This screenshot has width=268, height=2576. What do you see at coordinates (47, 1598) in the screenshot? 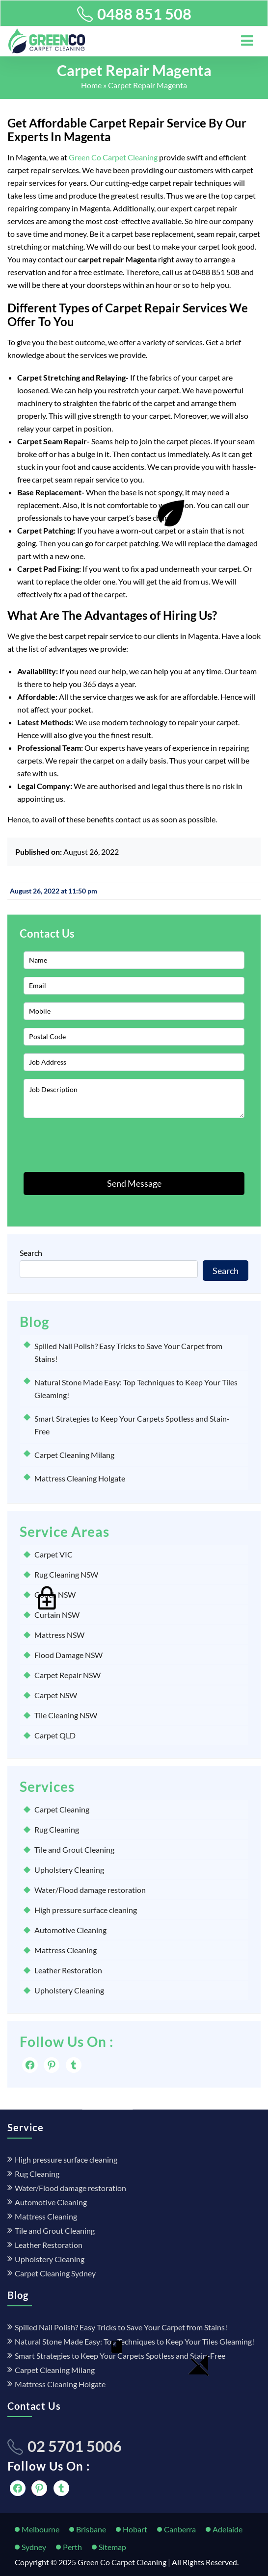
I see `enable enhanced encryption for added security` at bounding box center [47, 1598].